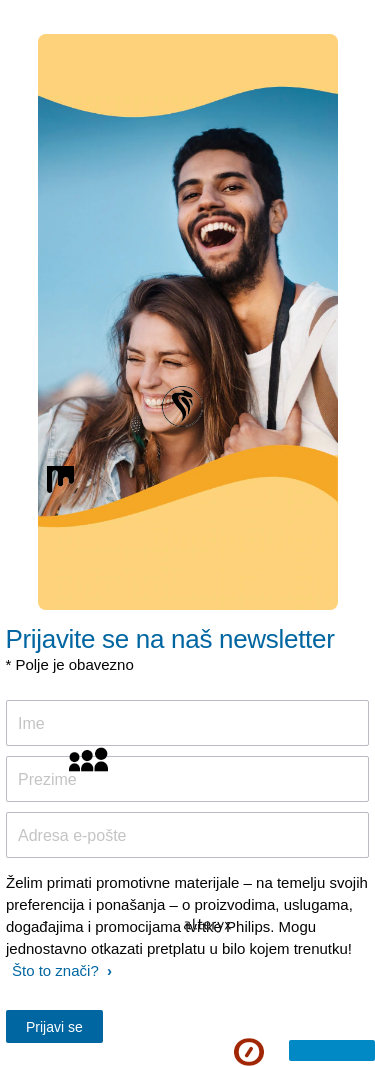  I want to click on link to MySpace profile, so click(88, 759).